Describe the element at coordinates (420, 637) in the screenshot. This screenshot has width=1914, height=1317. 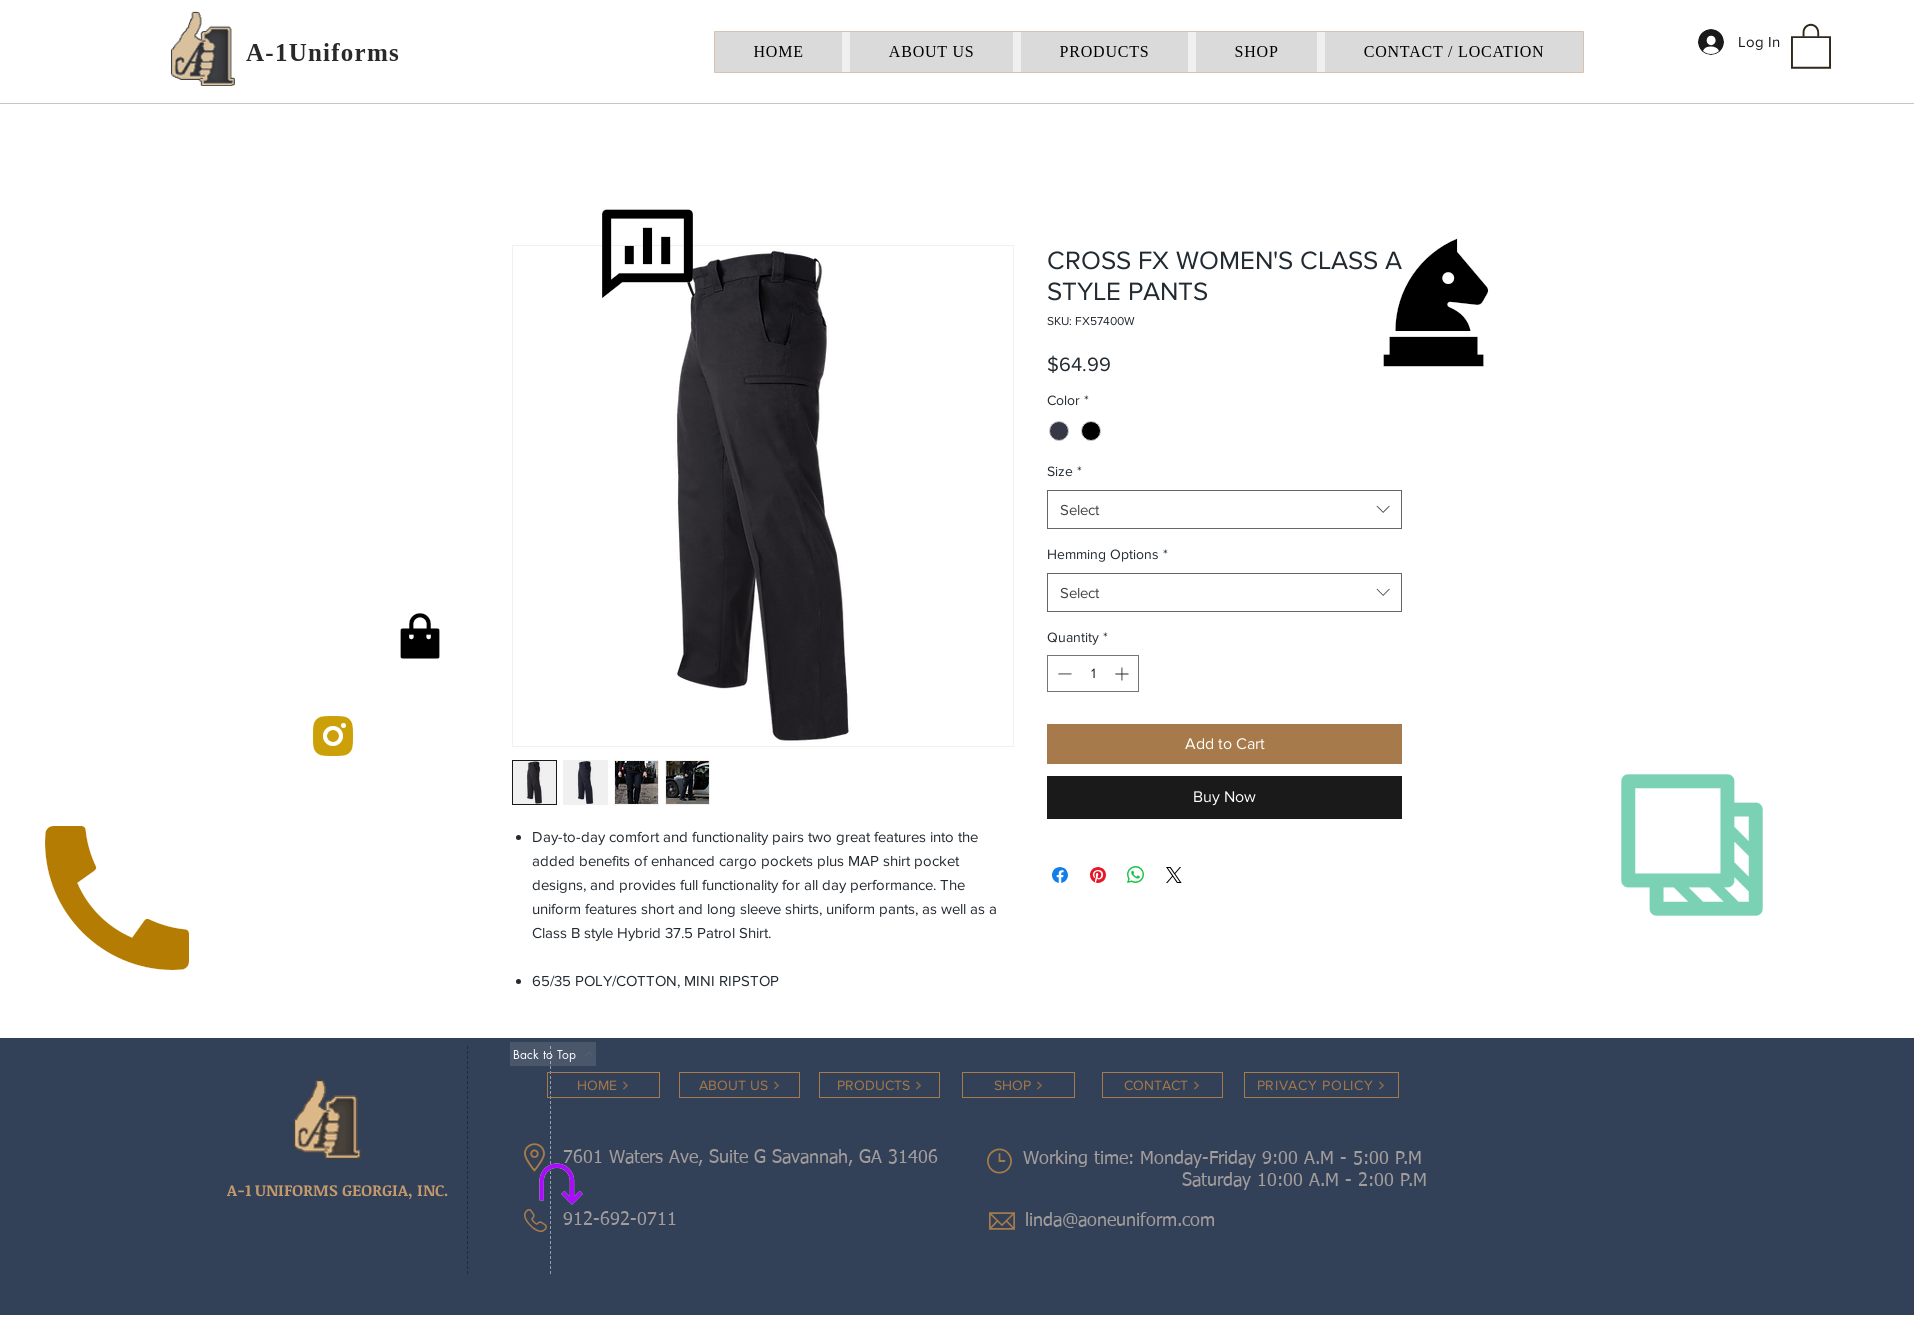
I see `view your shopping bag` at that location.